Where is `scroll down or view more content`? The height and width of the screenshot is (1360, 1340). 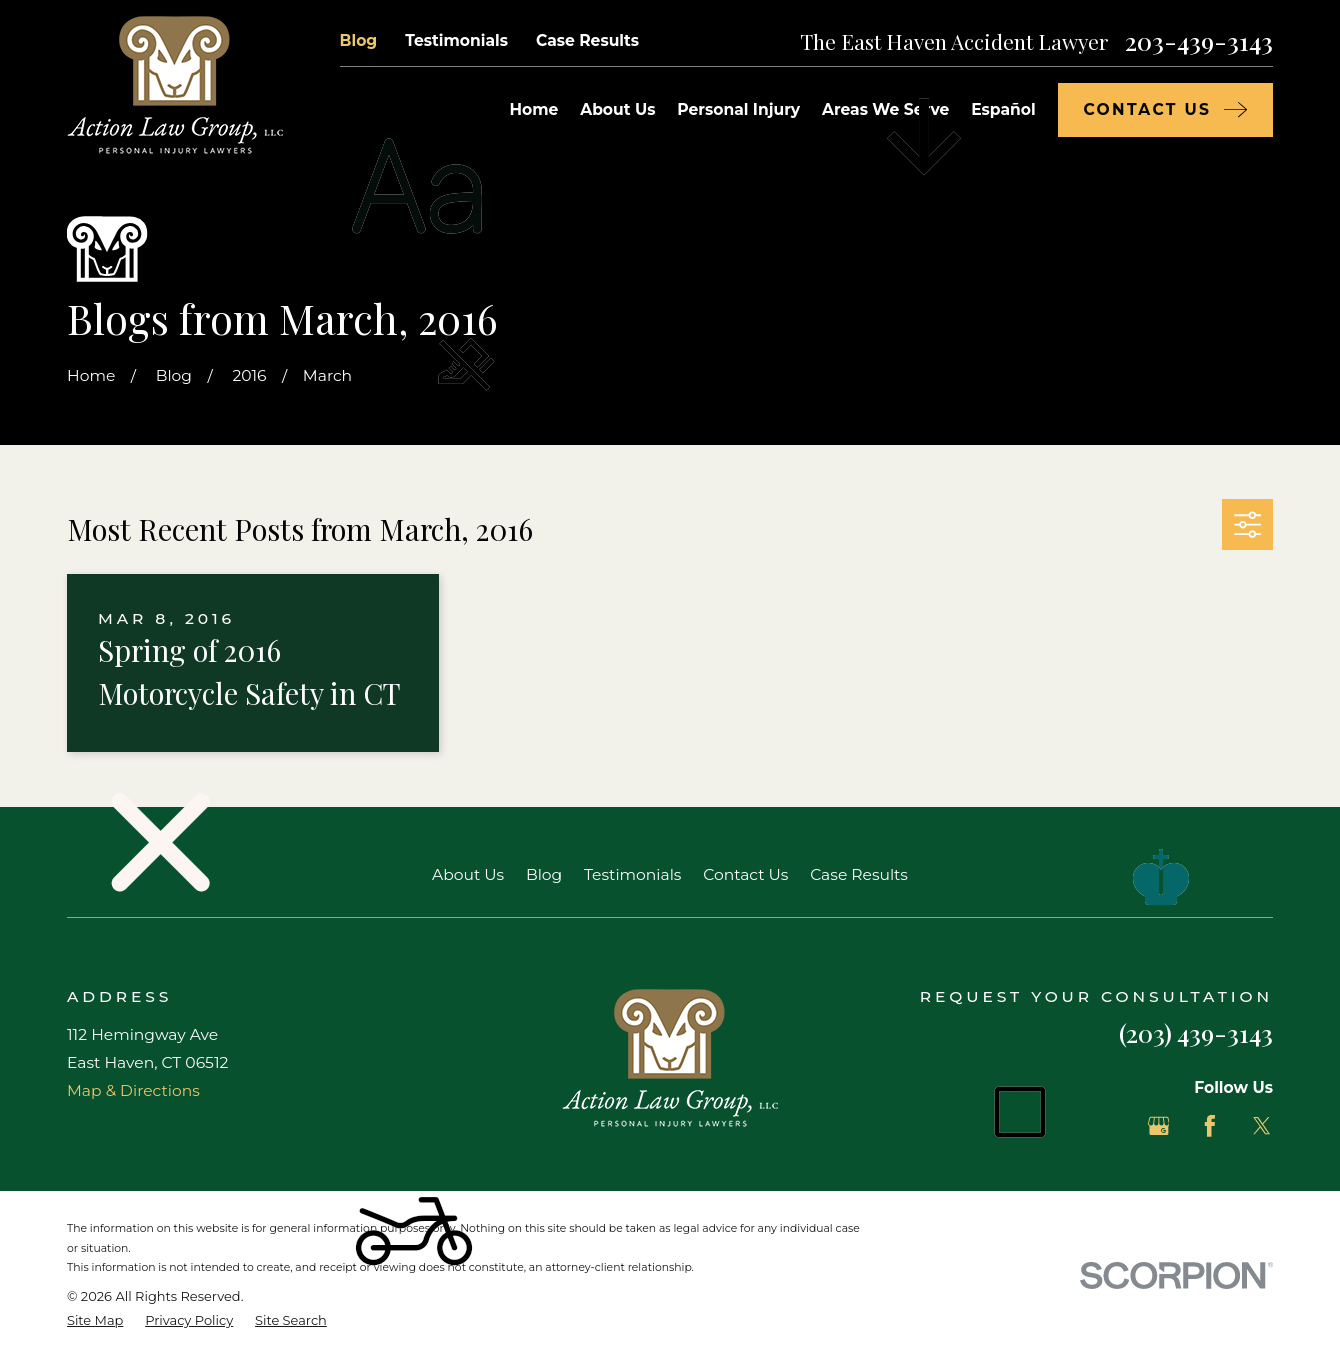
scroll down or view more content is located at coordinates (924, 136).